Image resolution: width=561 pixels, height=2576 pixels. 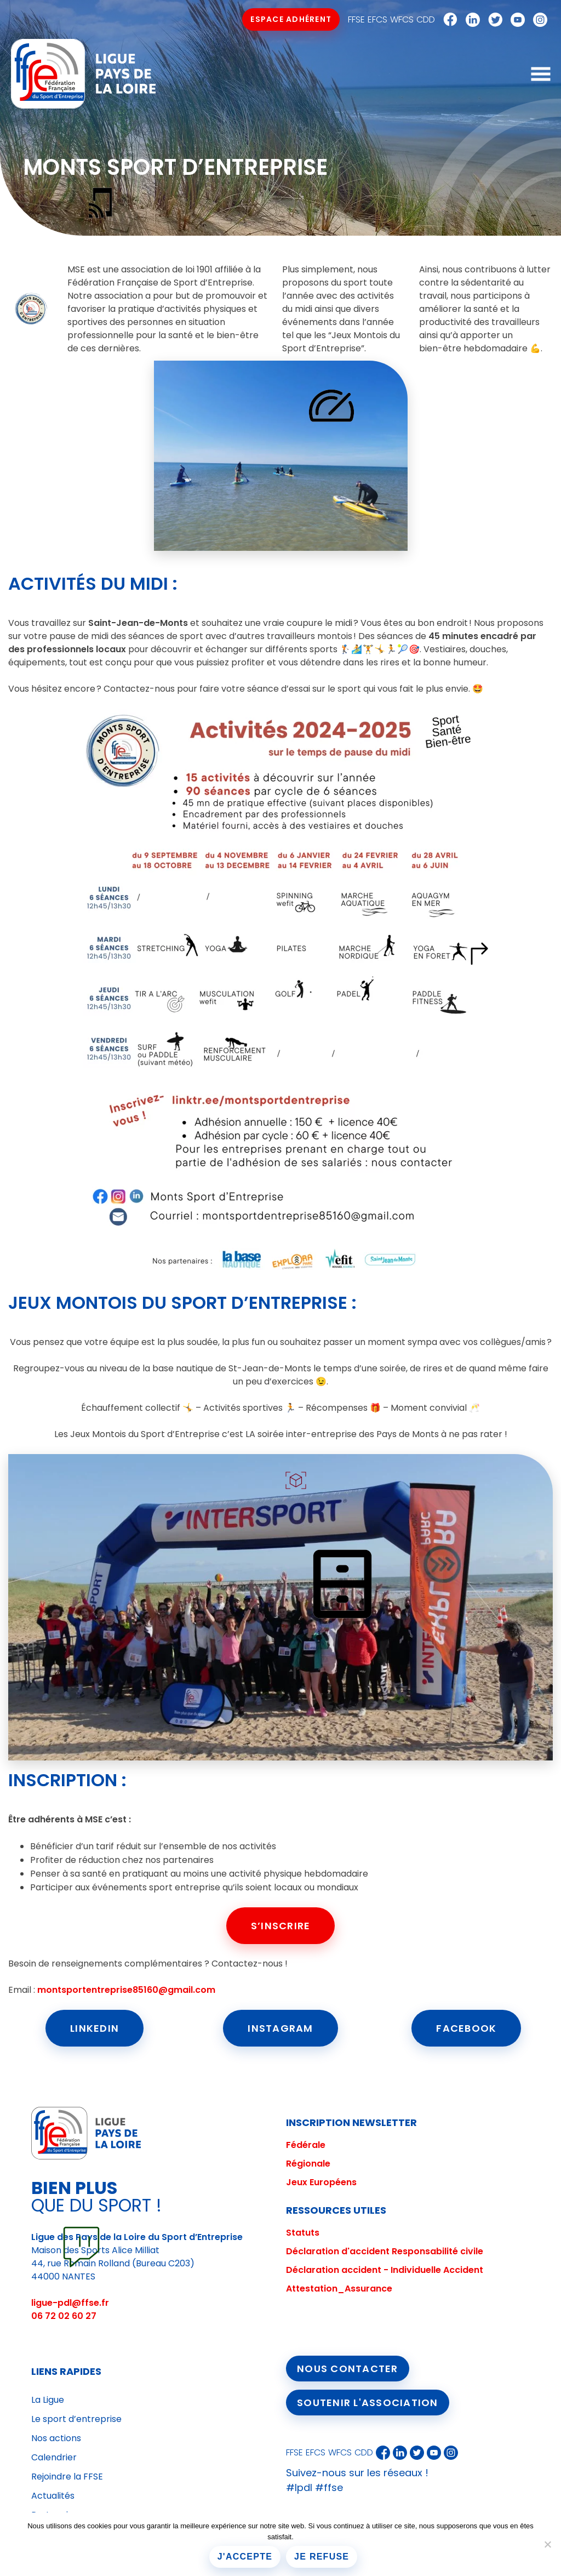 I want to click on tap to connect device via NFC or wireless, so click(x=102, y=203).